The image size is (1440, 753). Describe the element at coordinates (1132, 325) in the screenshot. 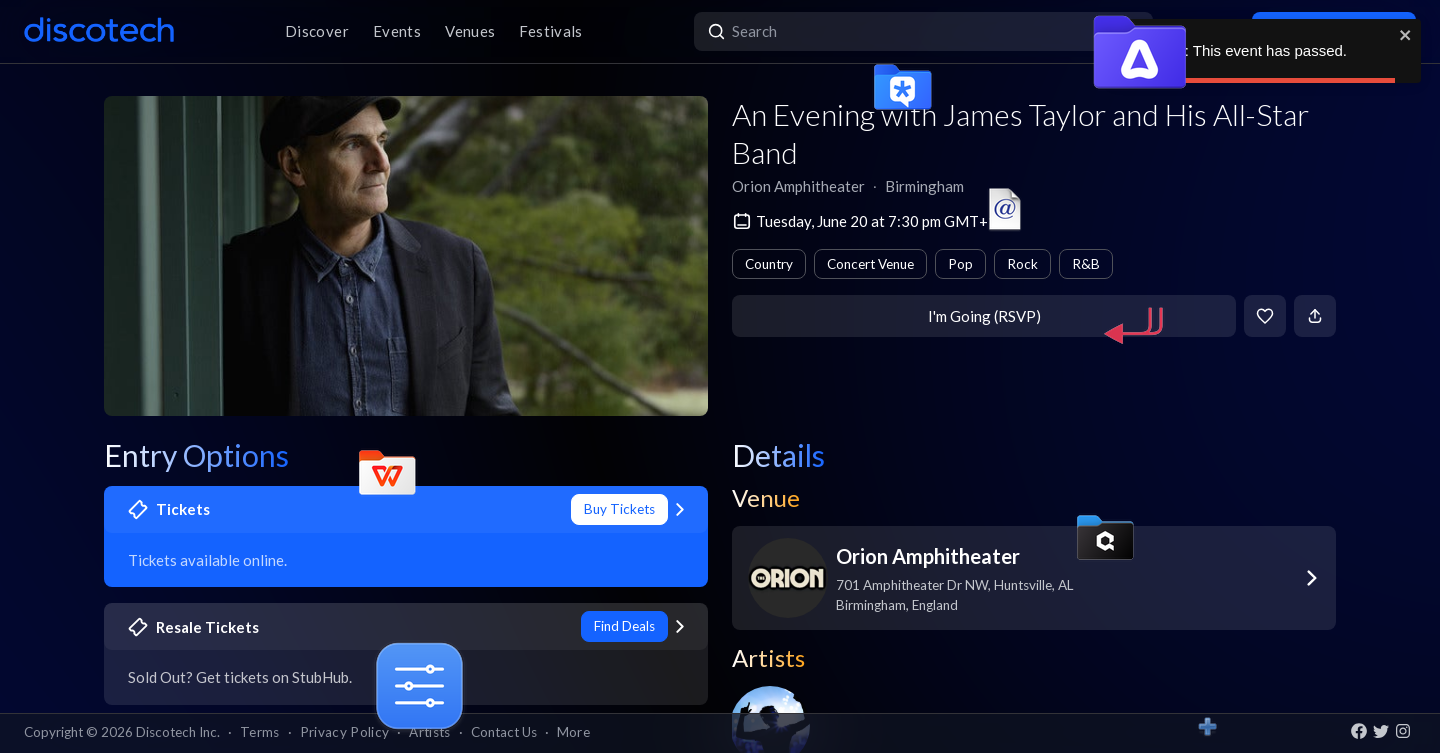

I see `reply to all recipients of an email` at that location.